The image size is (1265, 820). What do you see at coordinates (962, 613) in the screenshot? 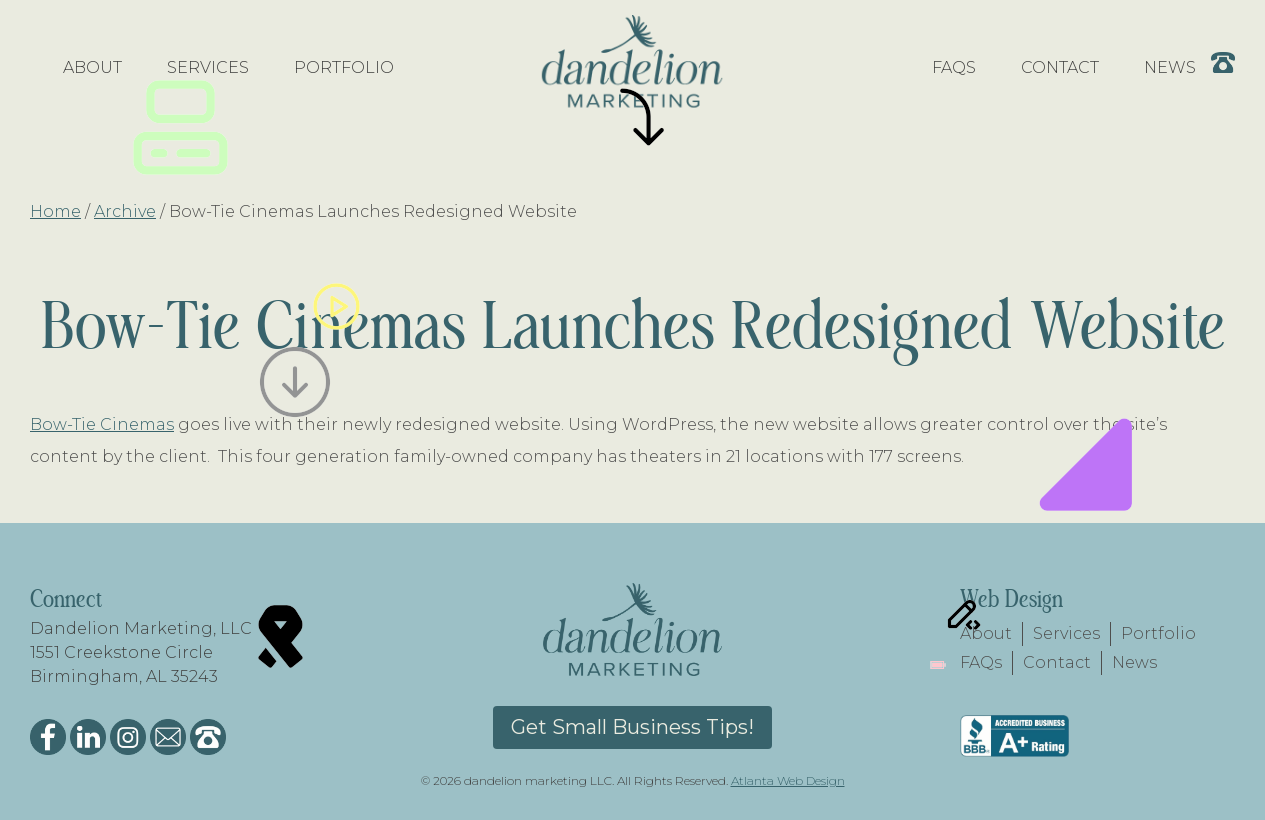
I see `edit or write code` at bounding box center [962, 613].